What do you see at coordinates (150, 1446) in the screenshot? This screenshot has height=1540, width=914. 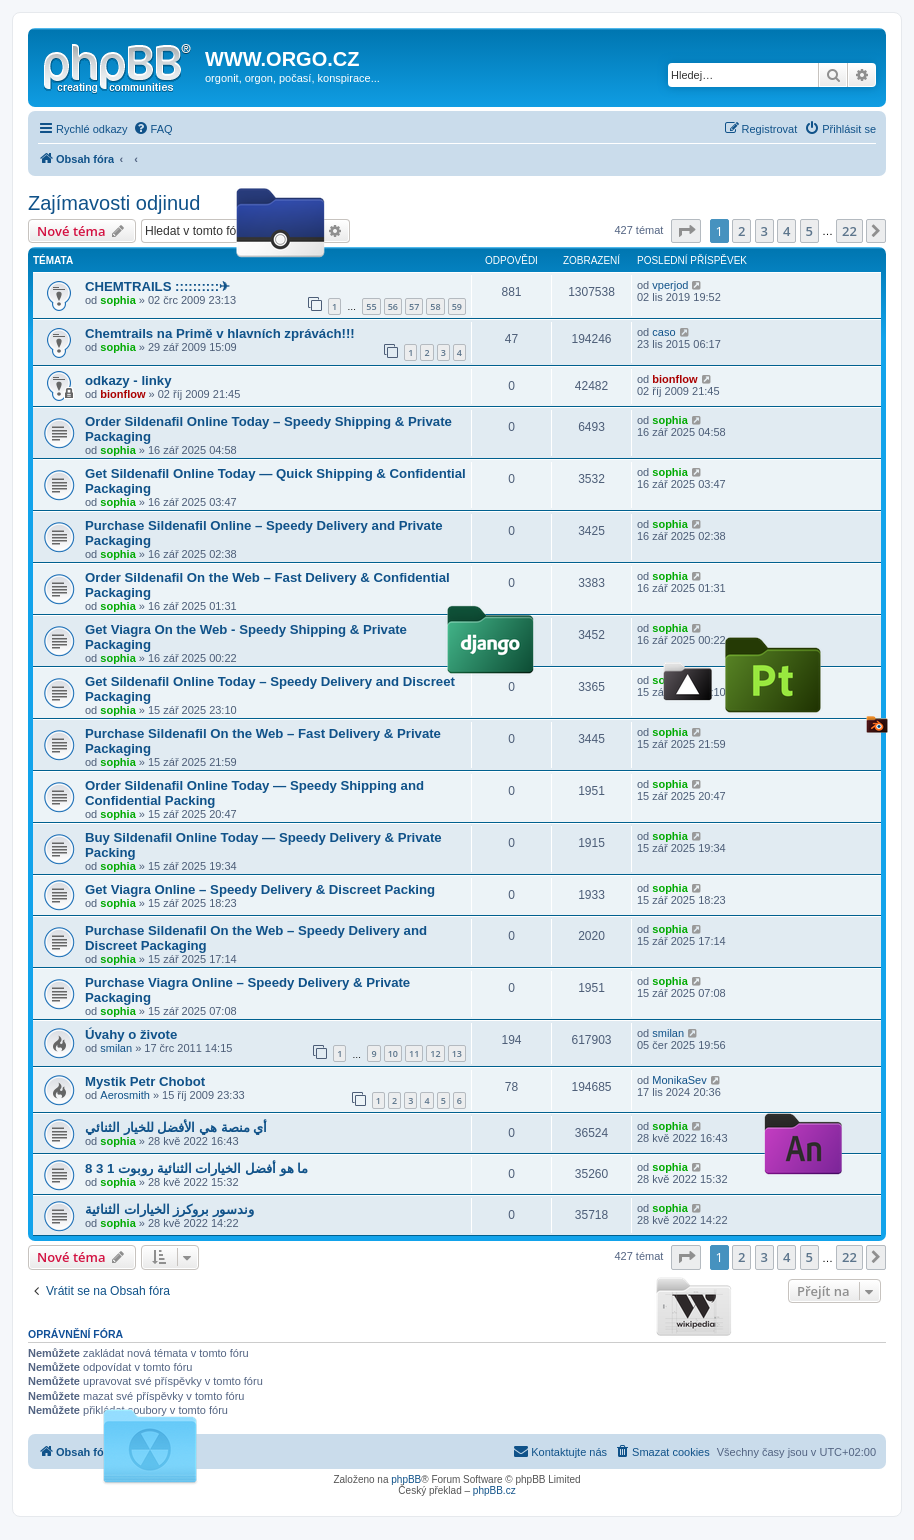 I see `folder for files ready to burn to disc` at bounding box center [150, 1446].